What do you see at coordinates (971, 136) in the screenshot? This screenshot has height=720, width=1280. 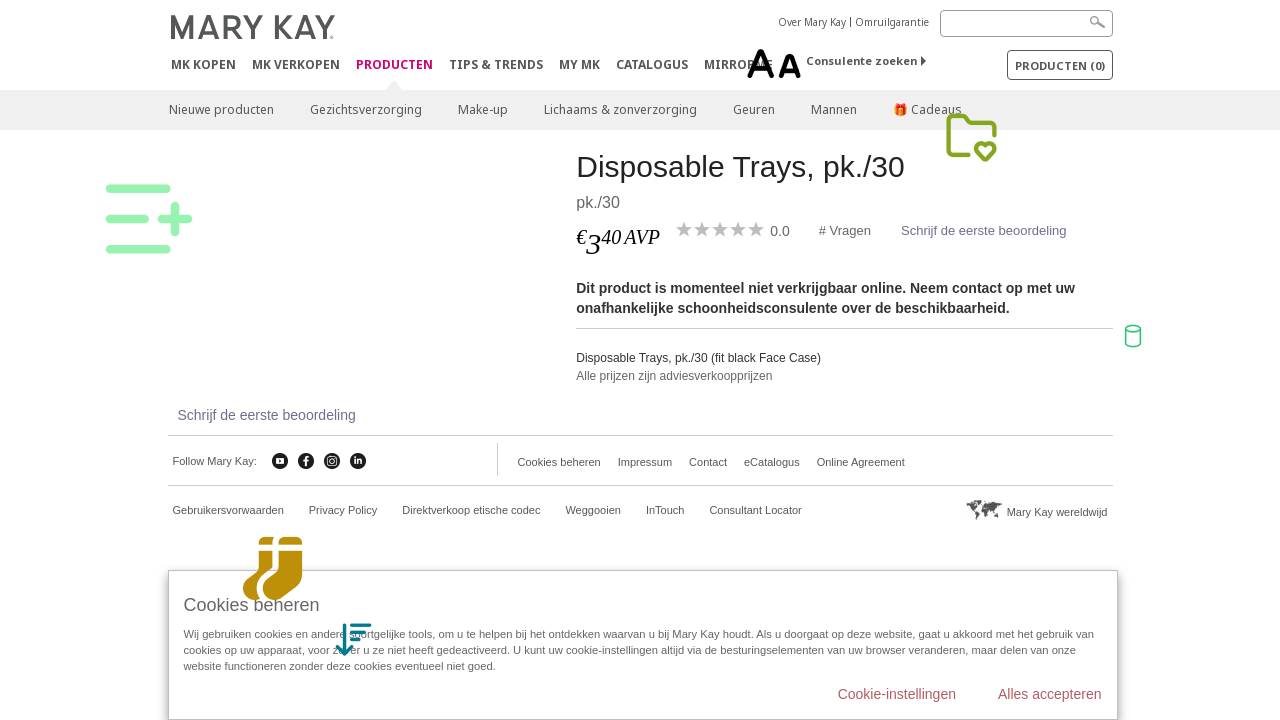 I see `access your favorites folder` at bounding box center [971, 136].